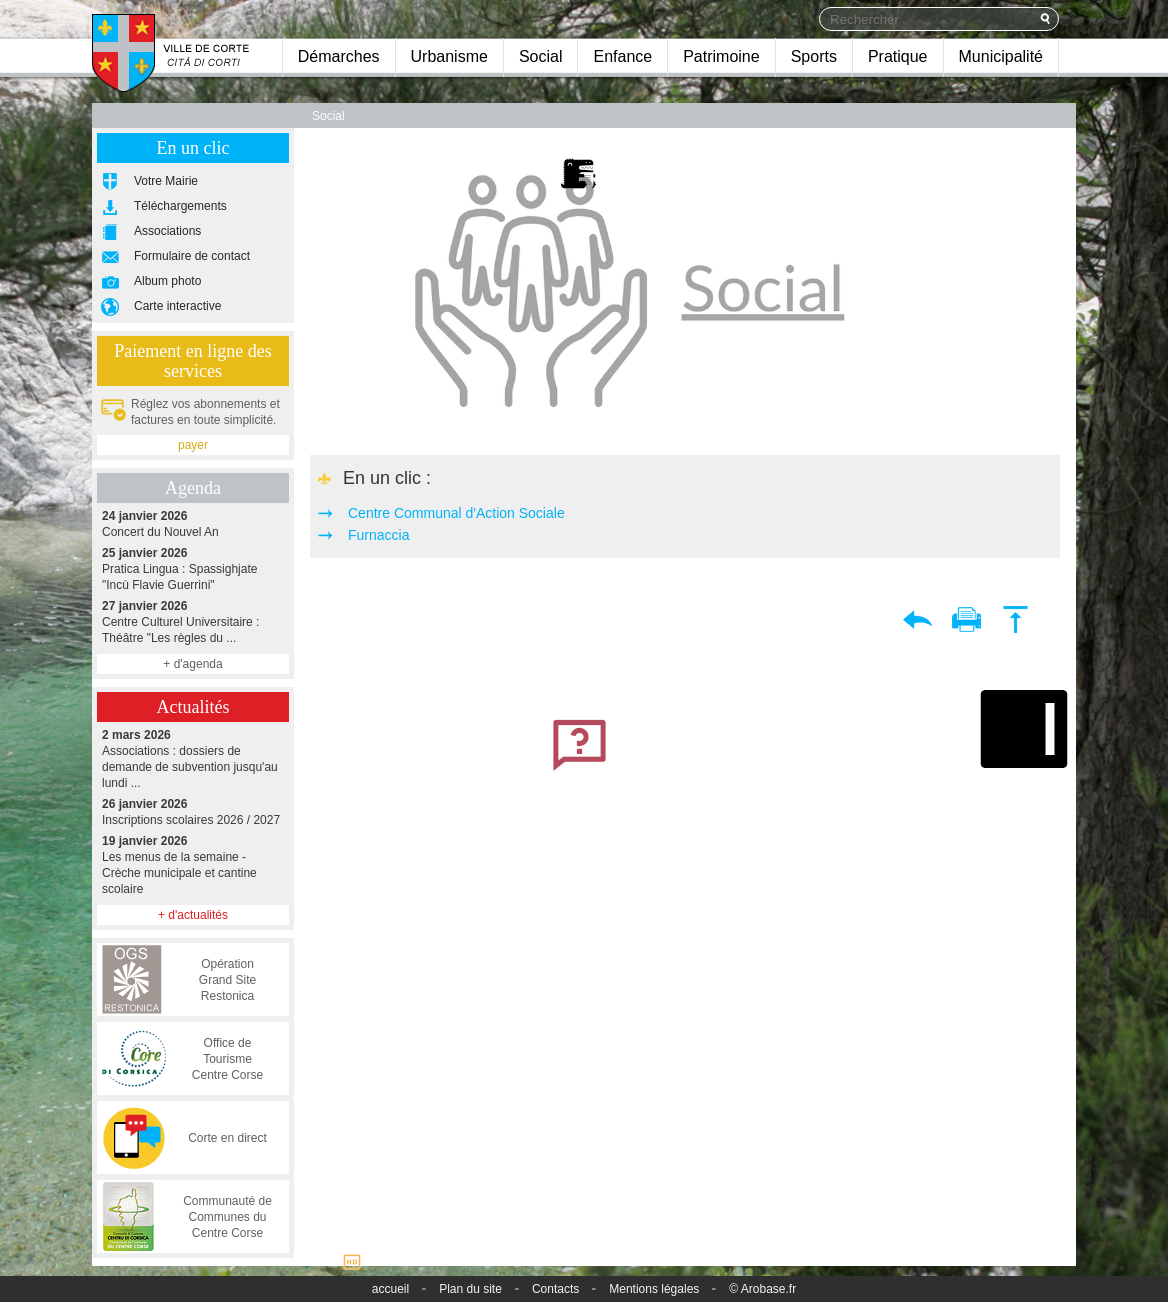 Image resolution: width=1168 pixels, height=1302 pixels. What do you see at coordinates (579, 743) in the screenshot?
I see `open a questionnaire or survey` at bounding box center [579, 743].